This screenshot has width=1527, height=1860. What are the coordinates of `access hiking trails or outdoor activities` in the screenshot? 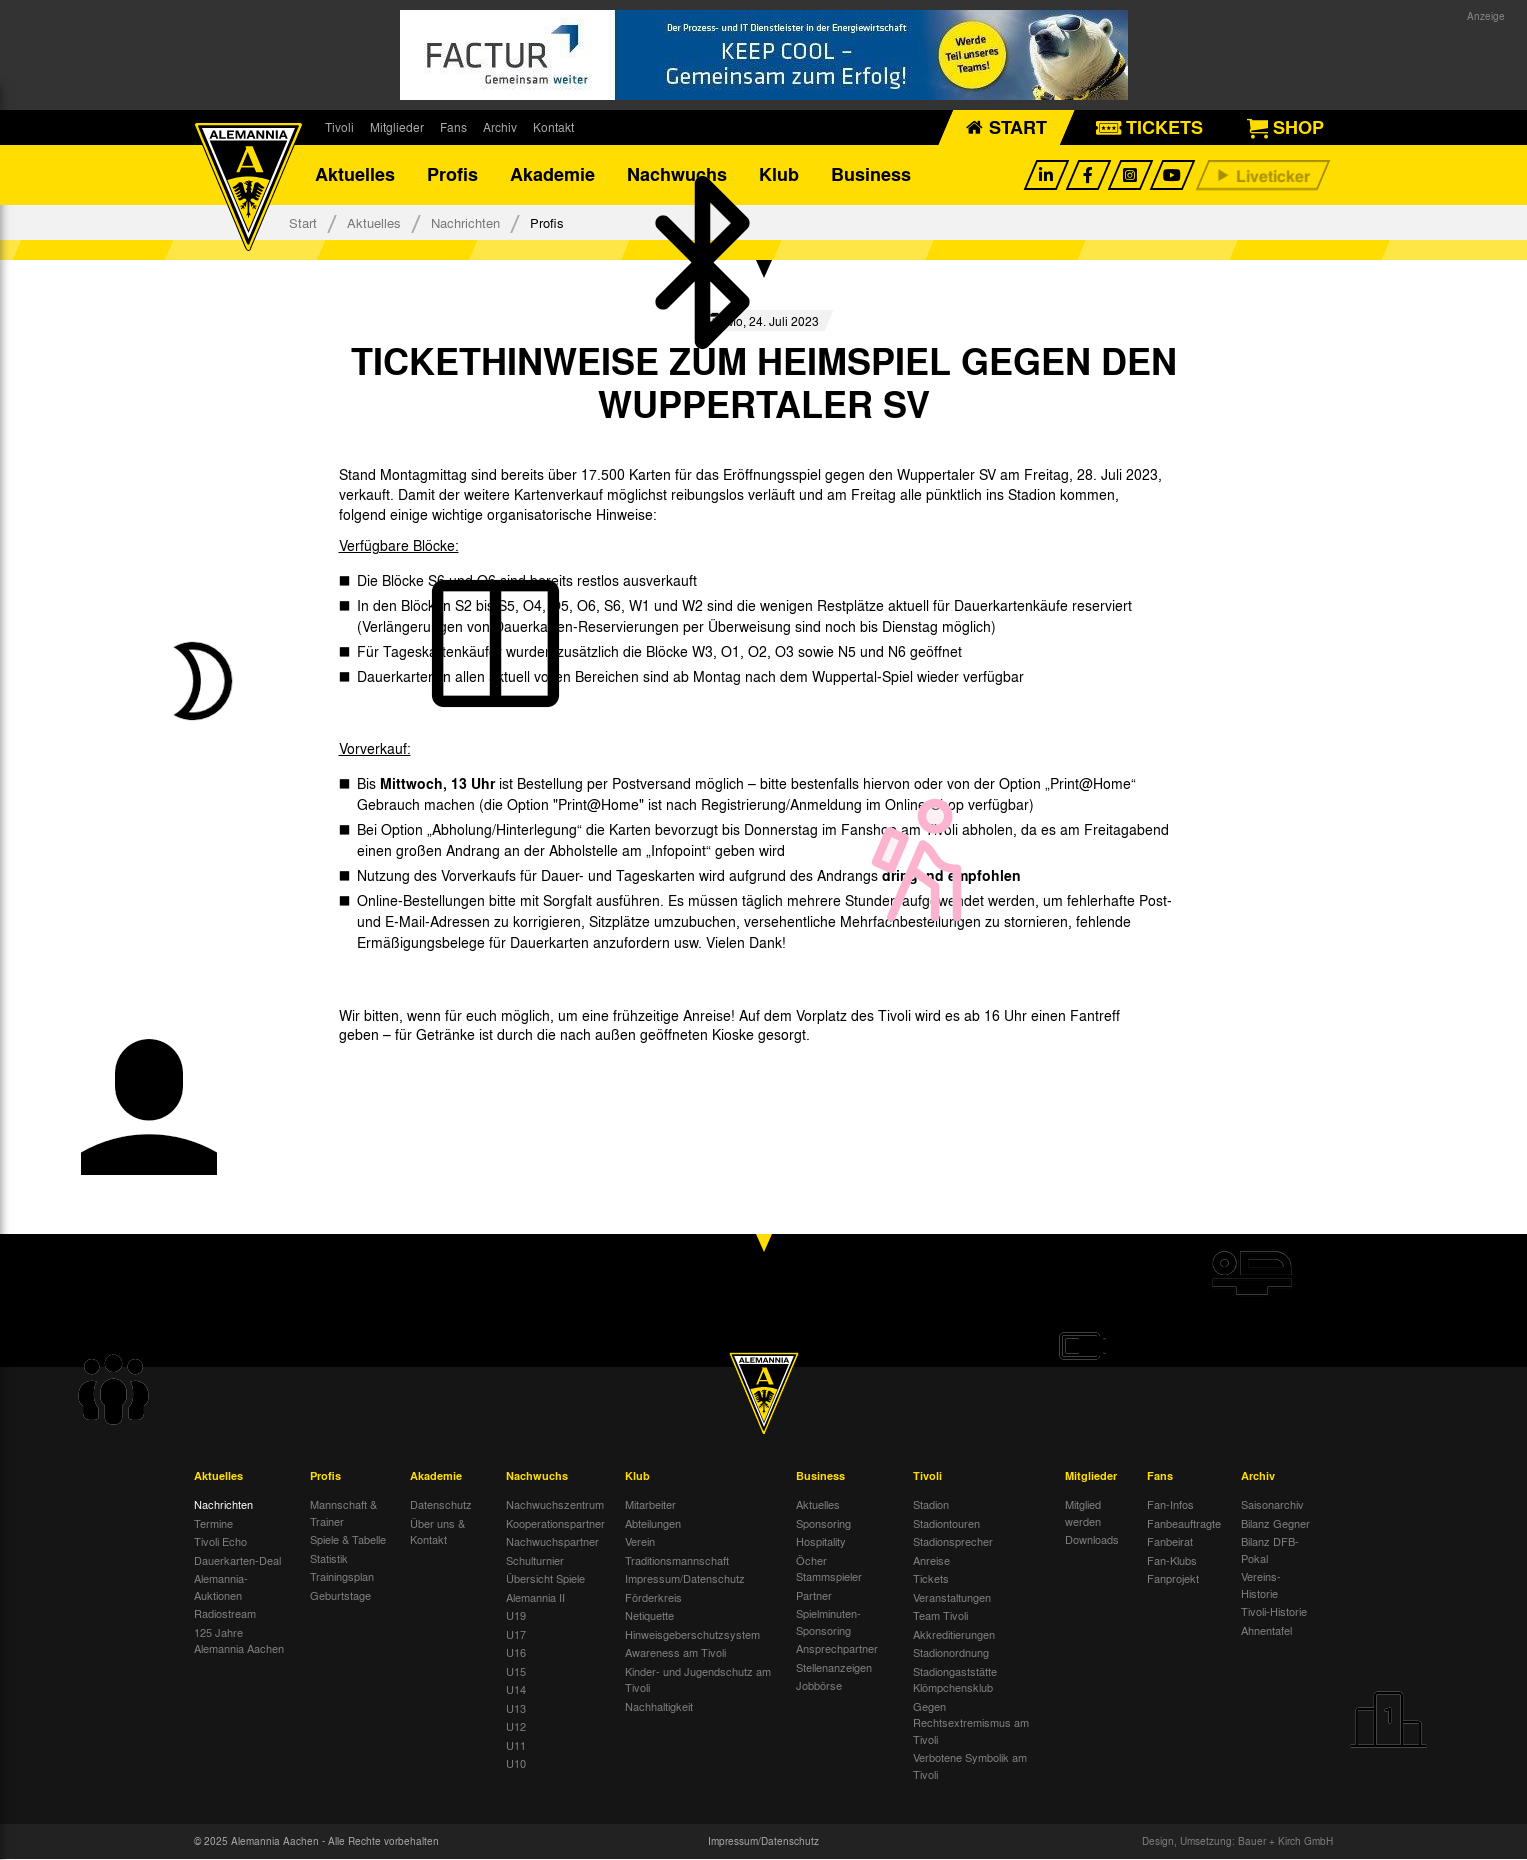 It's located at (922, 860).